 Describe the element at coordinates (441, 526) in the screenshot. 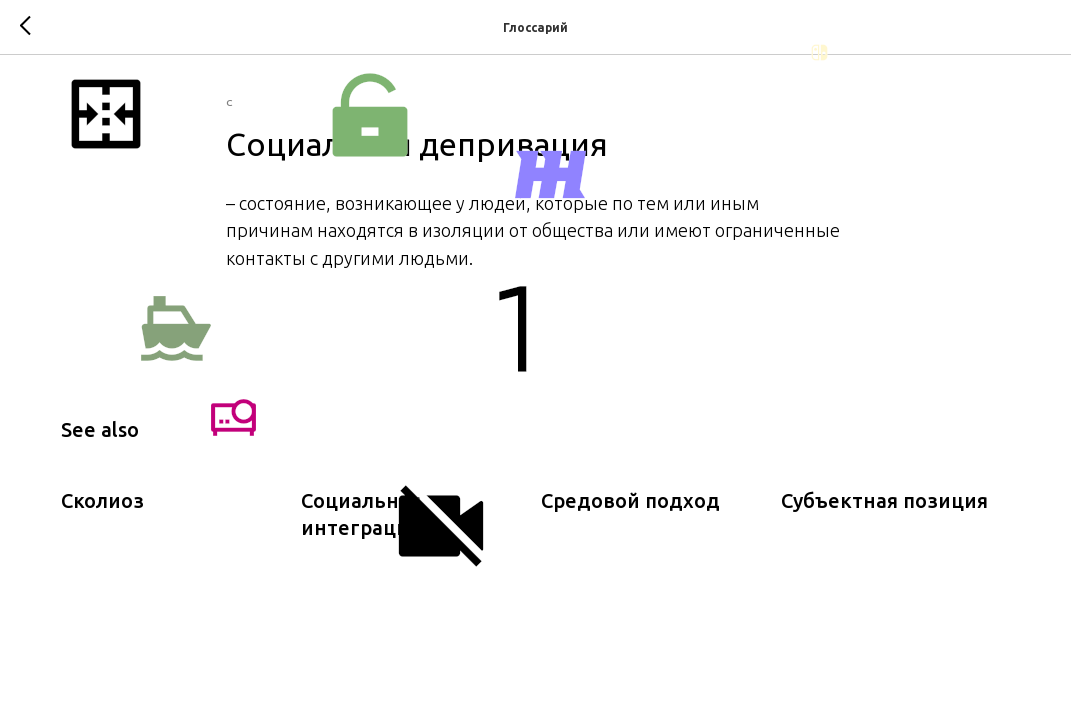

I see `turn off camera or disable video` at that location.